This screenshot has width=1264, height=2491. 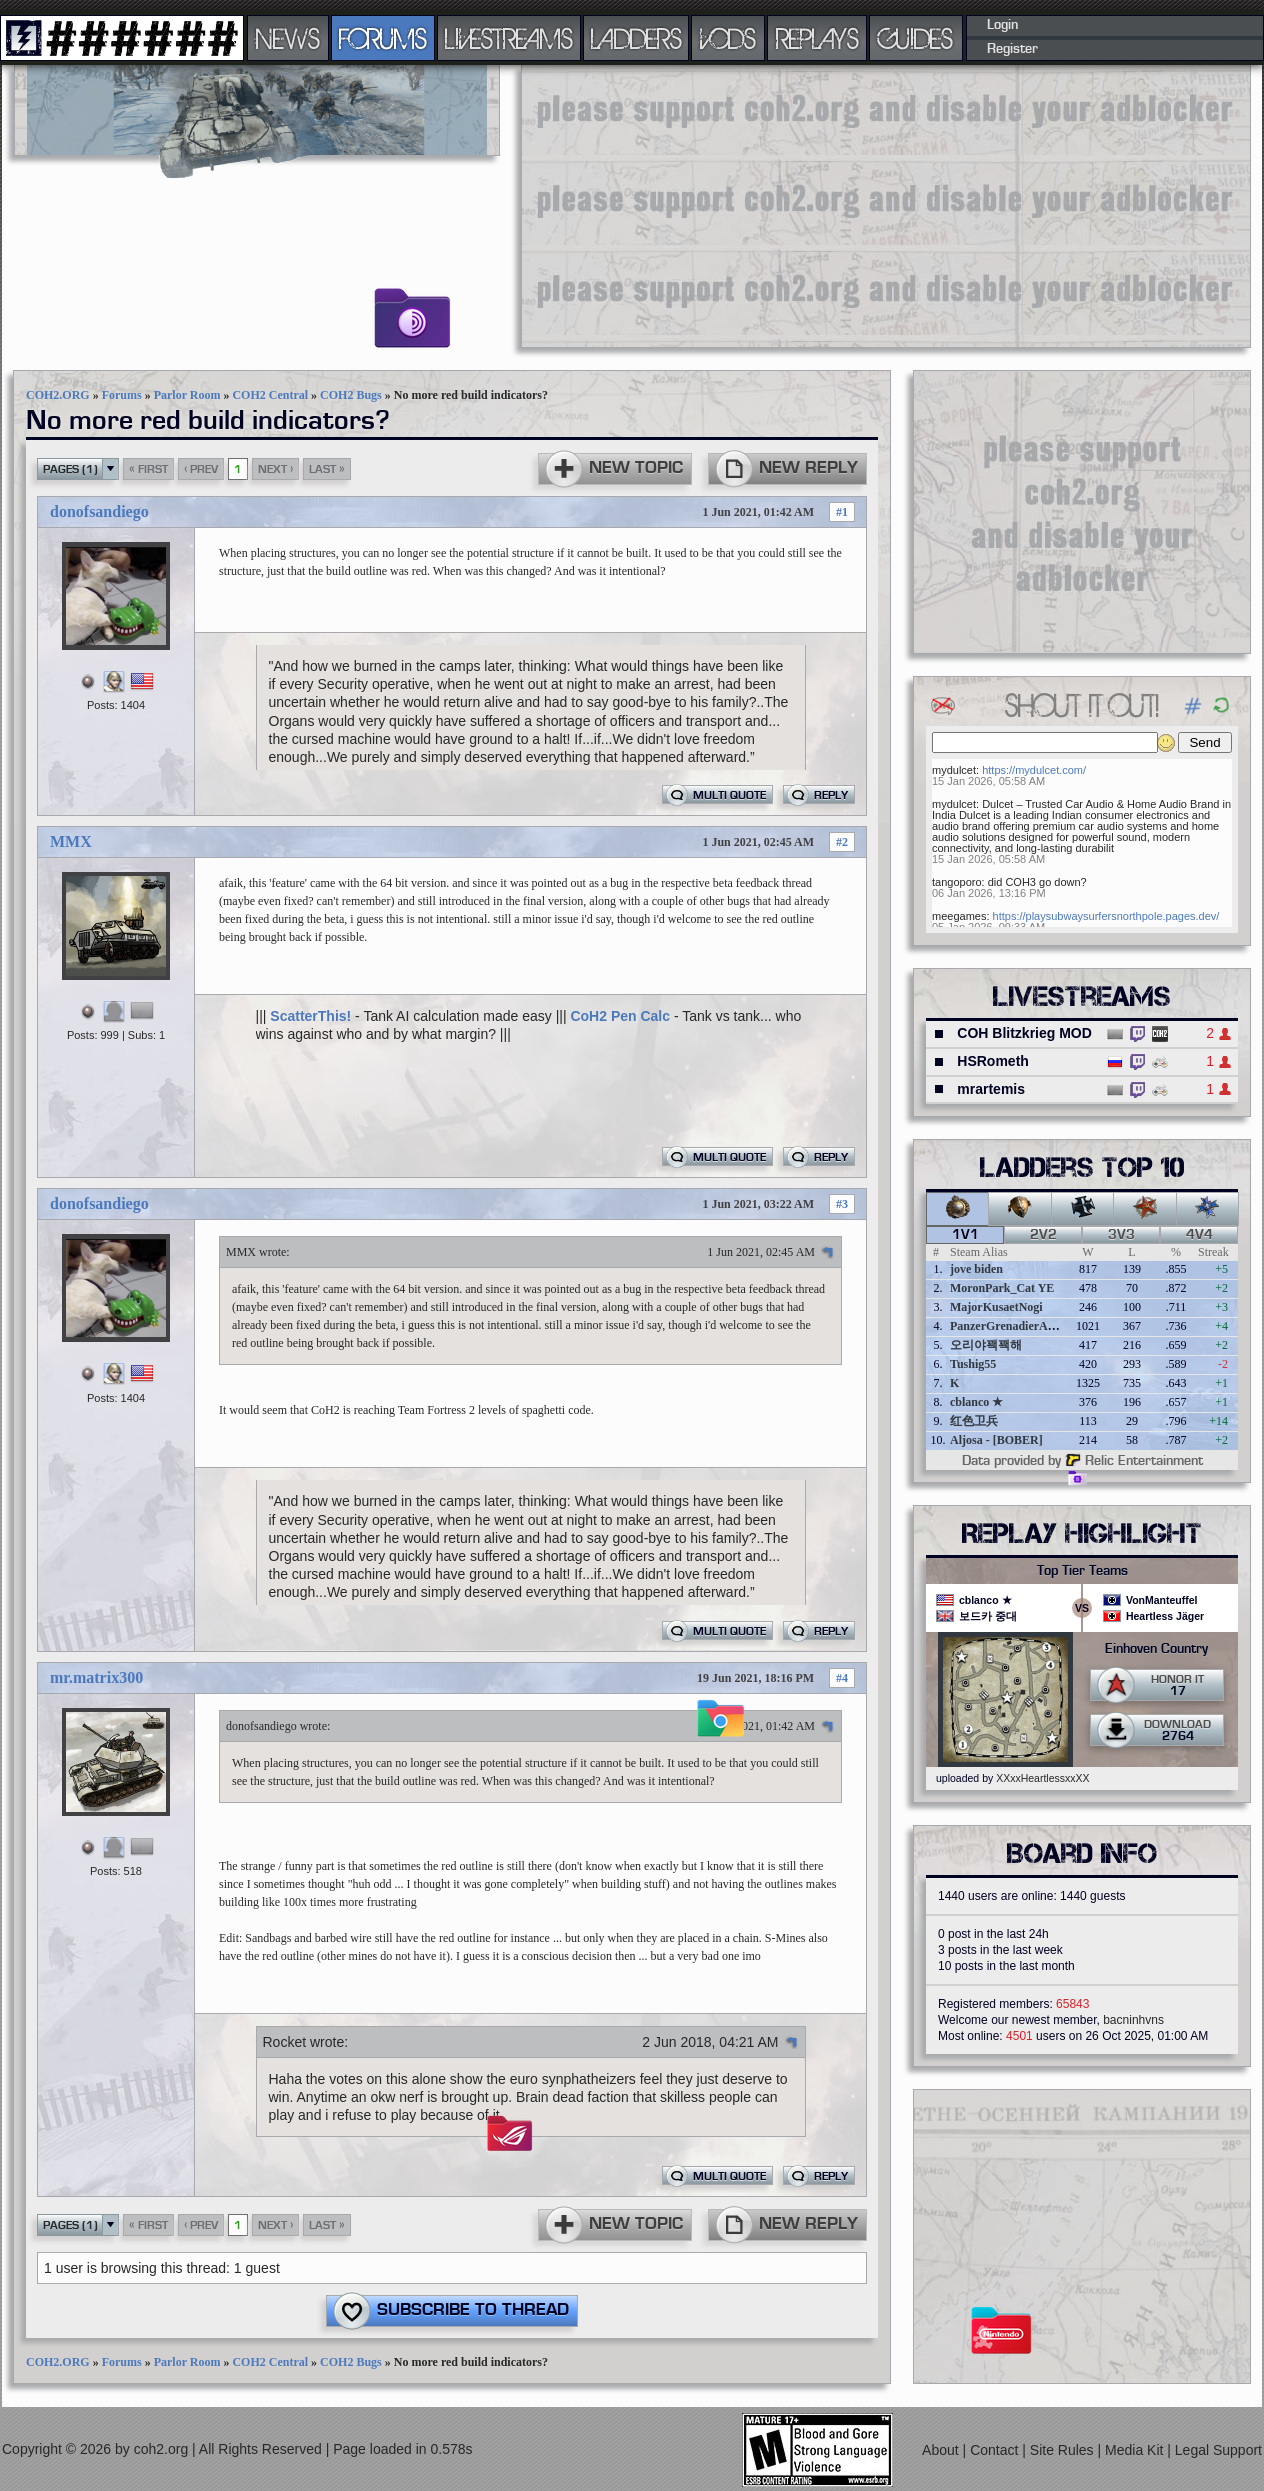 I want to click on open bootstrap framework project folder, so click(x=1077, y=1478).